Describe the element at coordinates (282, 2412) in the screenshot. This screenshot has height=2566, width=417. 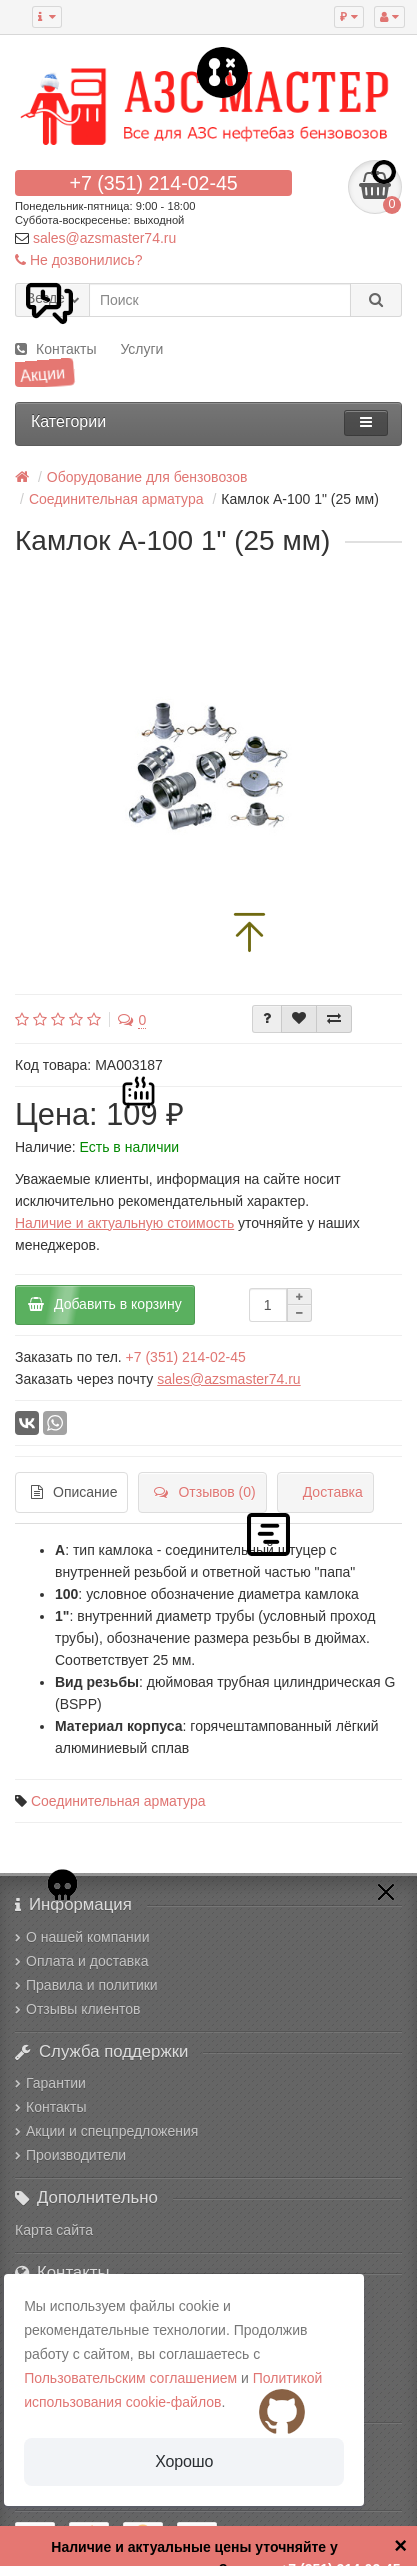
I see `view project on github` at that location.